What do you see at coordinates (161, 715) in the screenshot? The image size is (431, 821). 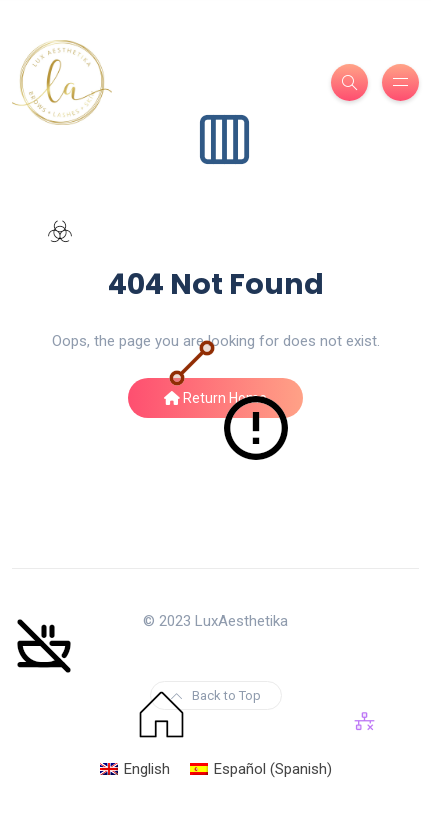 I see `navigate to home screen` at bounding box center [161, 715].